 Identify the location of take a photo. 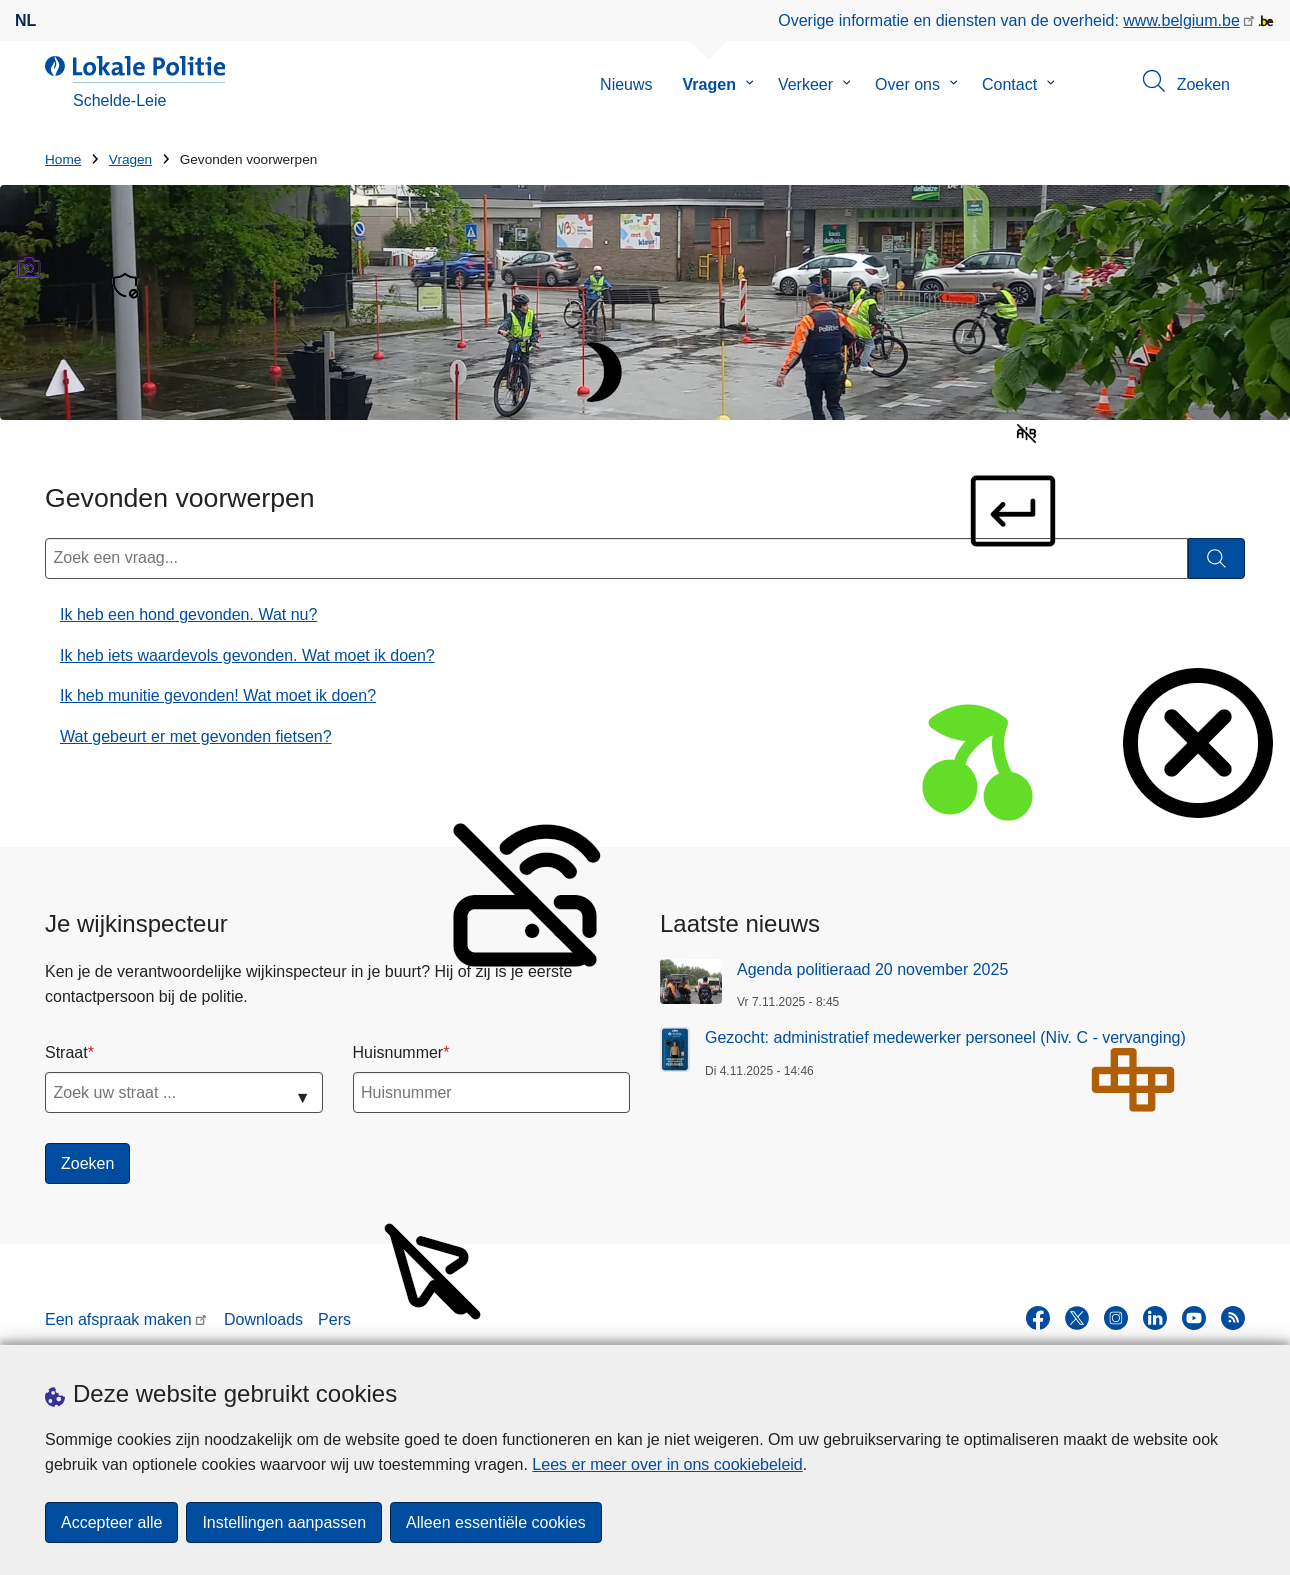
(29, 268).